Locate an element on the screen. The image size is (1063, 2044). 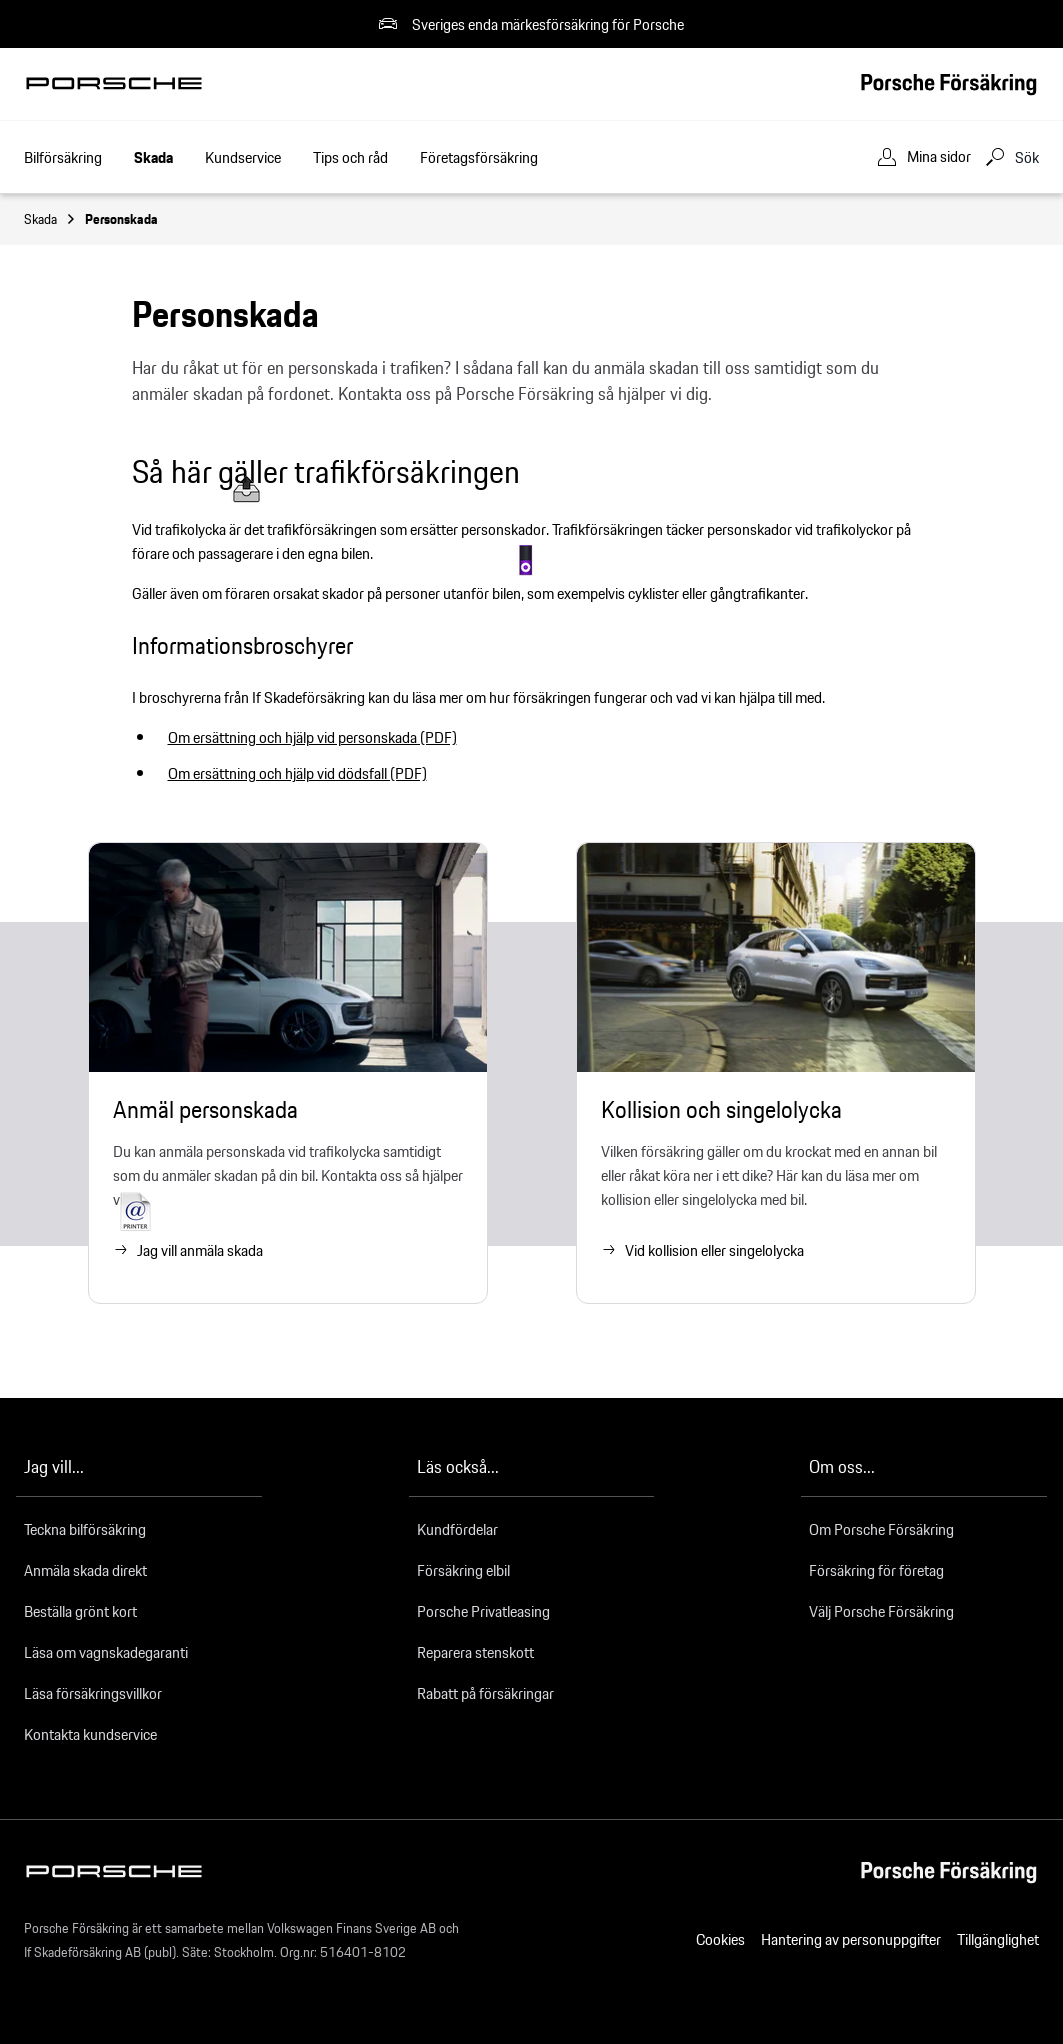
add a network printer using a URL or IP address is located at coordinates (135, 1212).